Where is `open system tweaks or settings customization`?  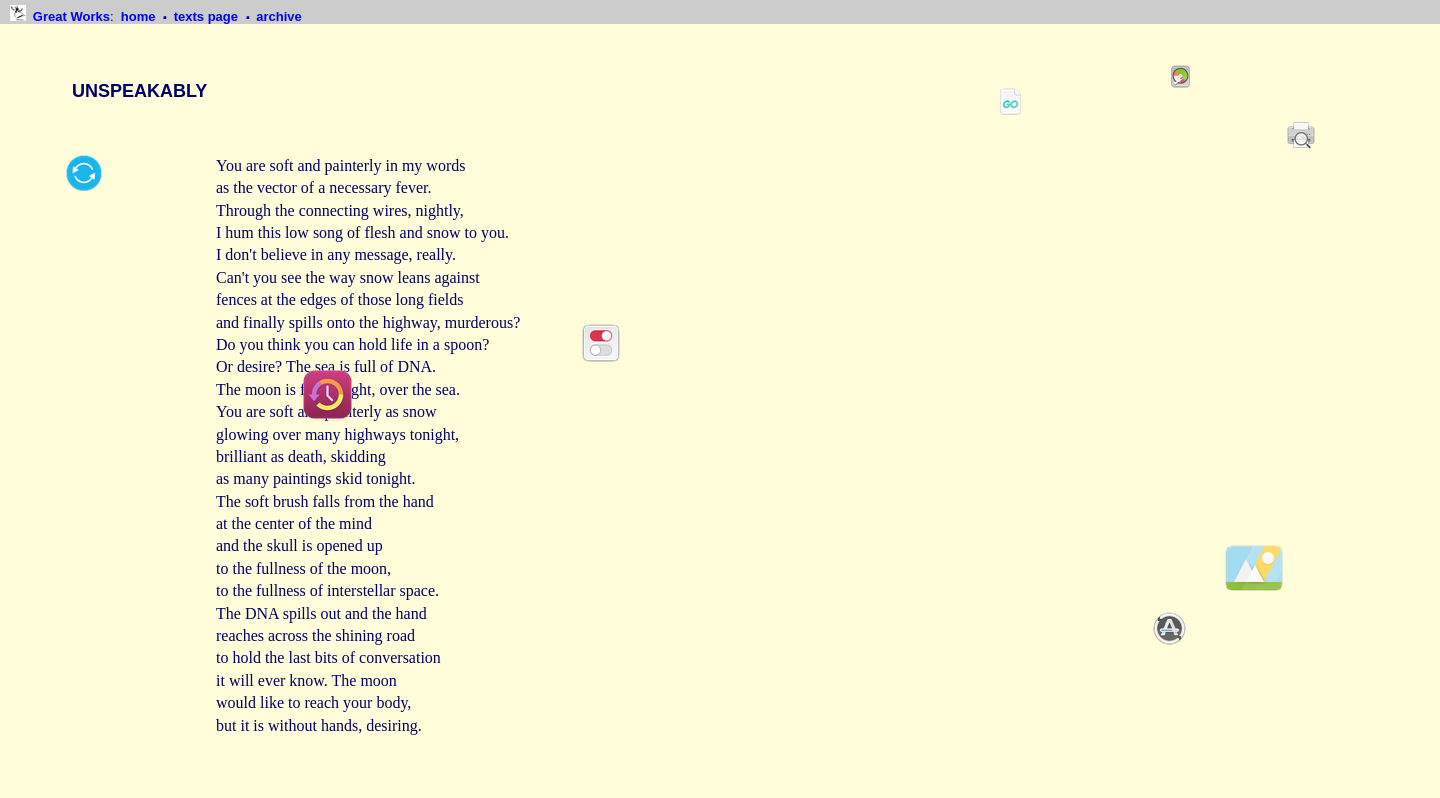
open system tweaks or settings customization is located at coordinates (601, 343).